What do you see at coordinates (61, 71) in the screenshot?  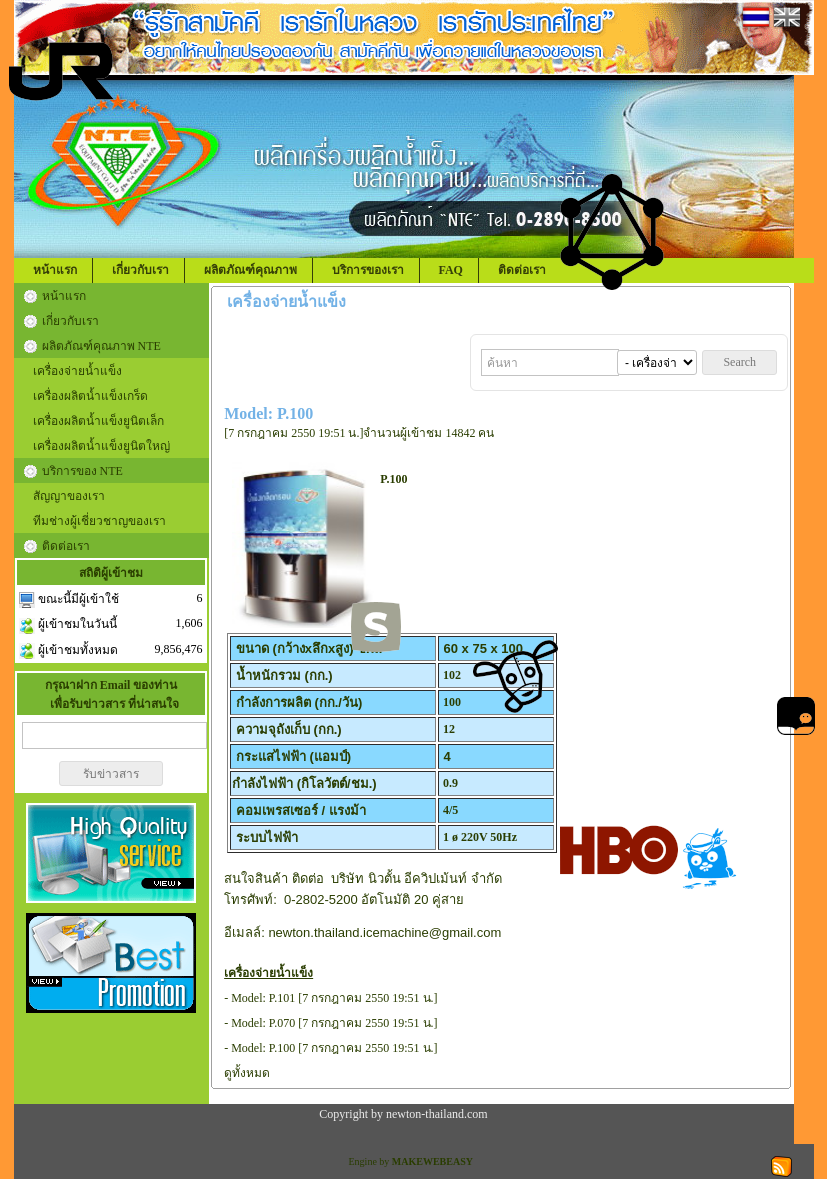 I see `JR Group company logo` at bounding box center [61, 71].